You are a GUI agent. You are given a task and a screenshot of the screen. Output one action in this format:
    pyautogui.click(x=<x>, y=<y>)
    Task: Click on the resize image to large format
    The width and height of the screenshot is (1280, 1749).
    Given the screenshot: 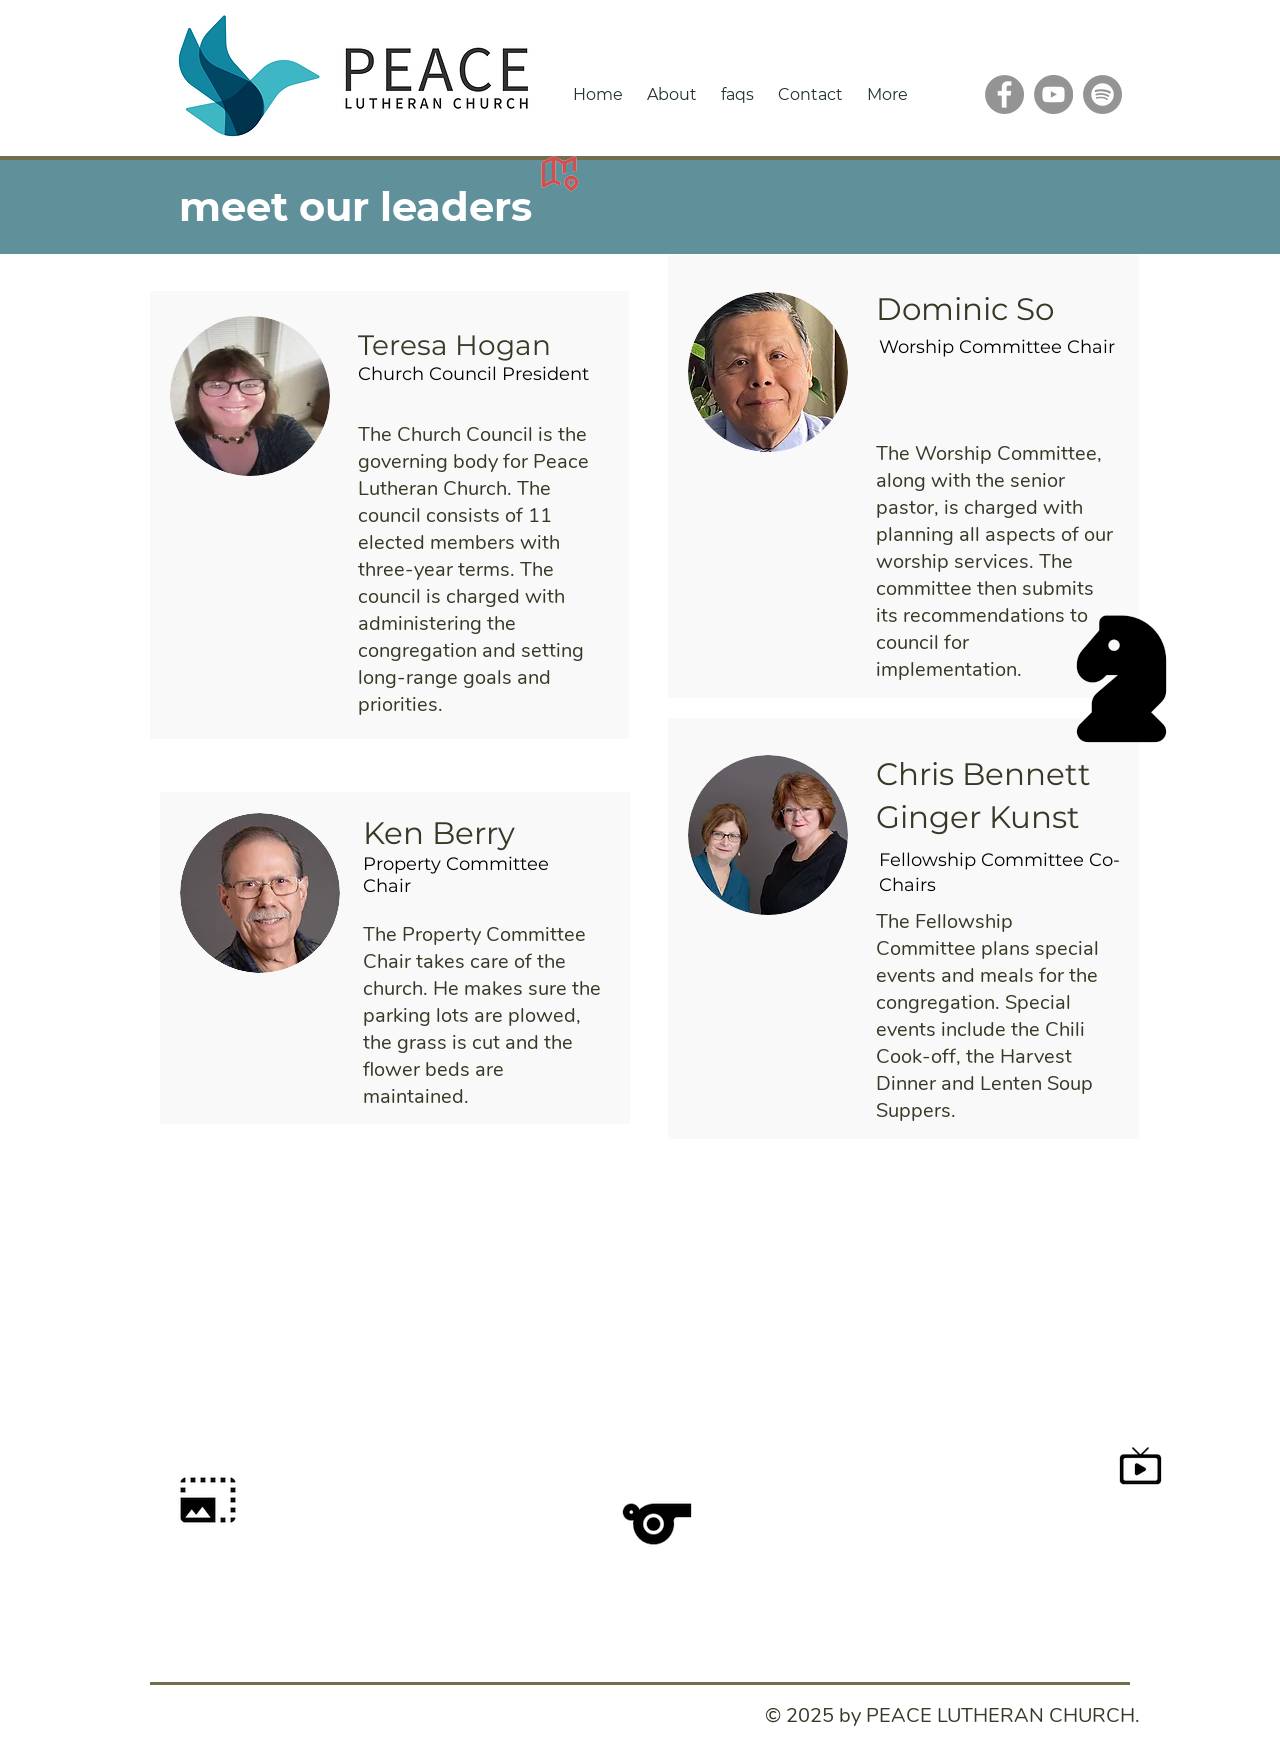 What is the action you would take?
    pyautogui.click(x=208, y=1500)
    